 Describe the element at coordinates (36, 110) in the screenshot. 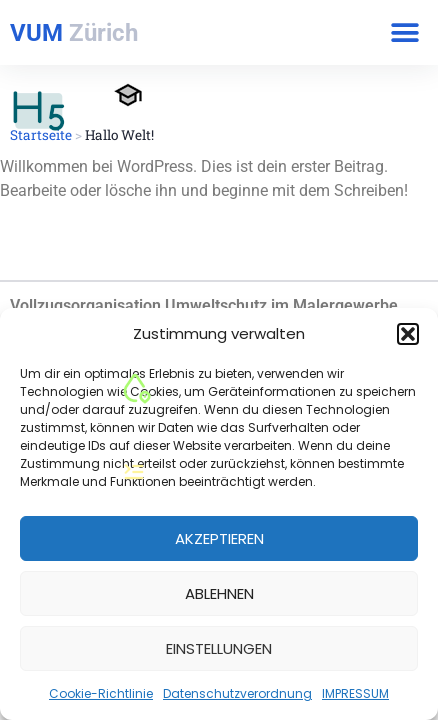

I see `format text as heading level 5` at that location.